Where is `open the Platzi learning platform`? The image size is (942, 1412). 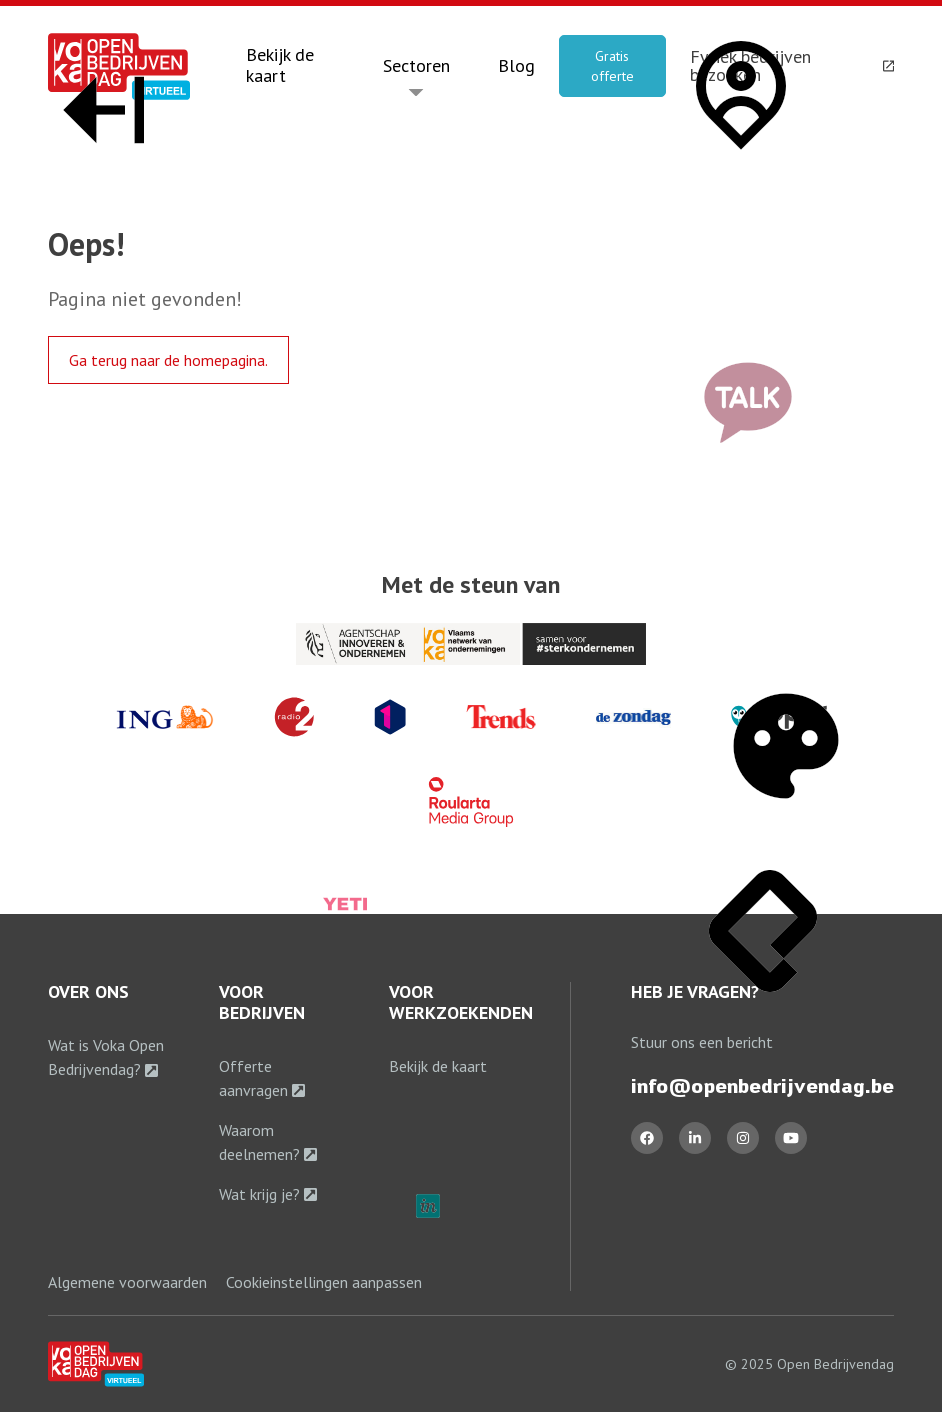
open the Platzi learning platform is located at coordinates (763, 931).